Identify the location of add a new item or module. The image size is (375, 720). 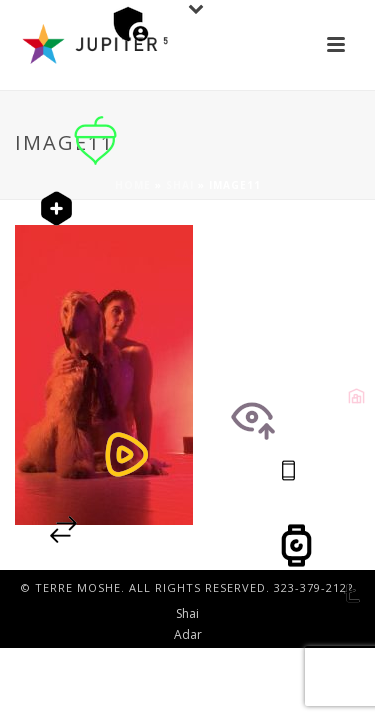
(56, 208).